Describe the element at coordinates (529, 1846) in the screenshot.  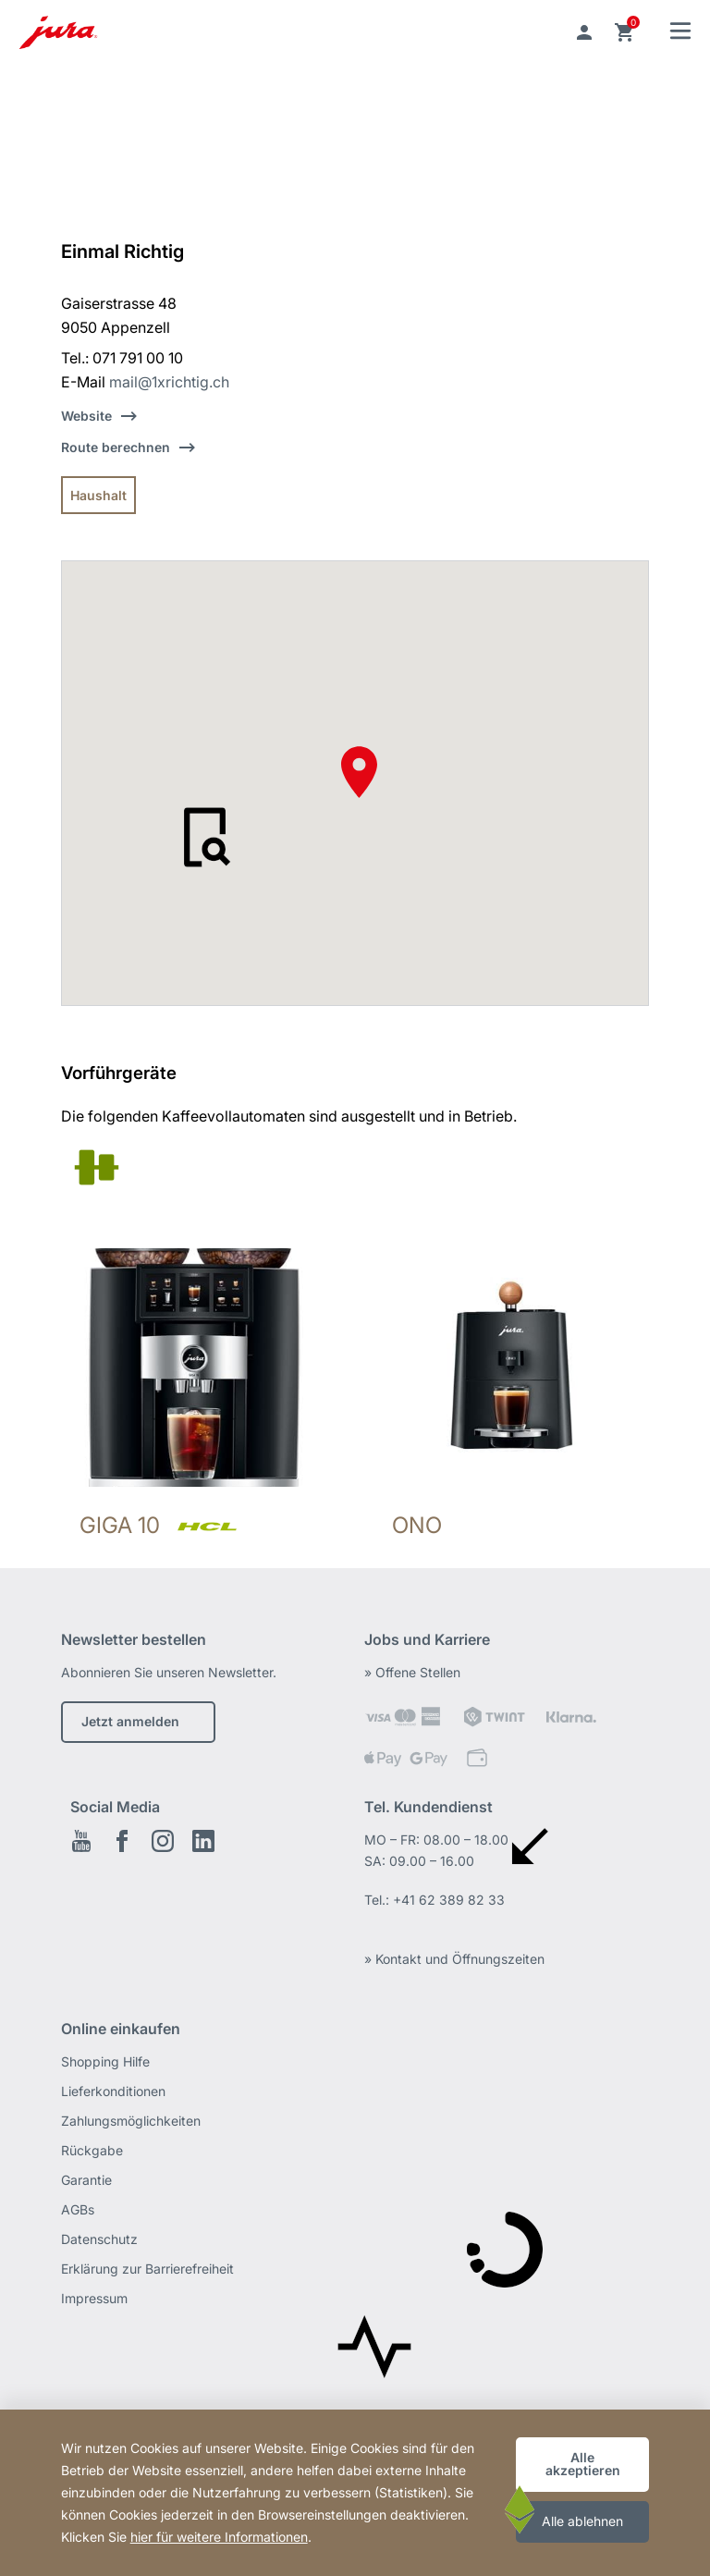
I see `navigate back and down` at that location.